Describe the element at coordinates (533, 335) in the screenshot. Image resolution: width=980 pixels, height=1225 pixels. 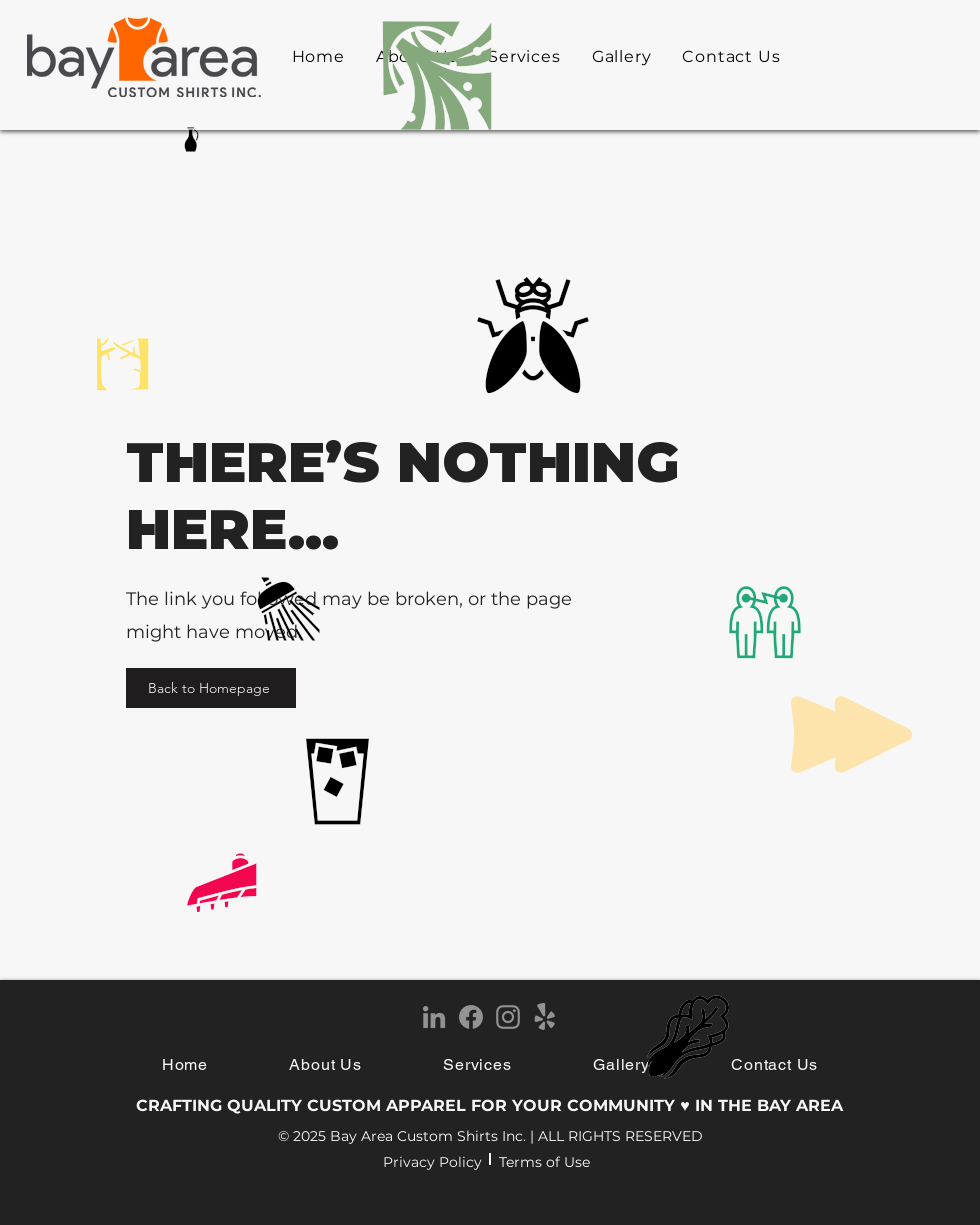
I see `indicates a bug or pest-related feature in a game` at that location.